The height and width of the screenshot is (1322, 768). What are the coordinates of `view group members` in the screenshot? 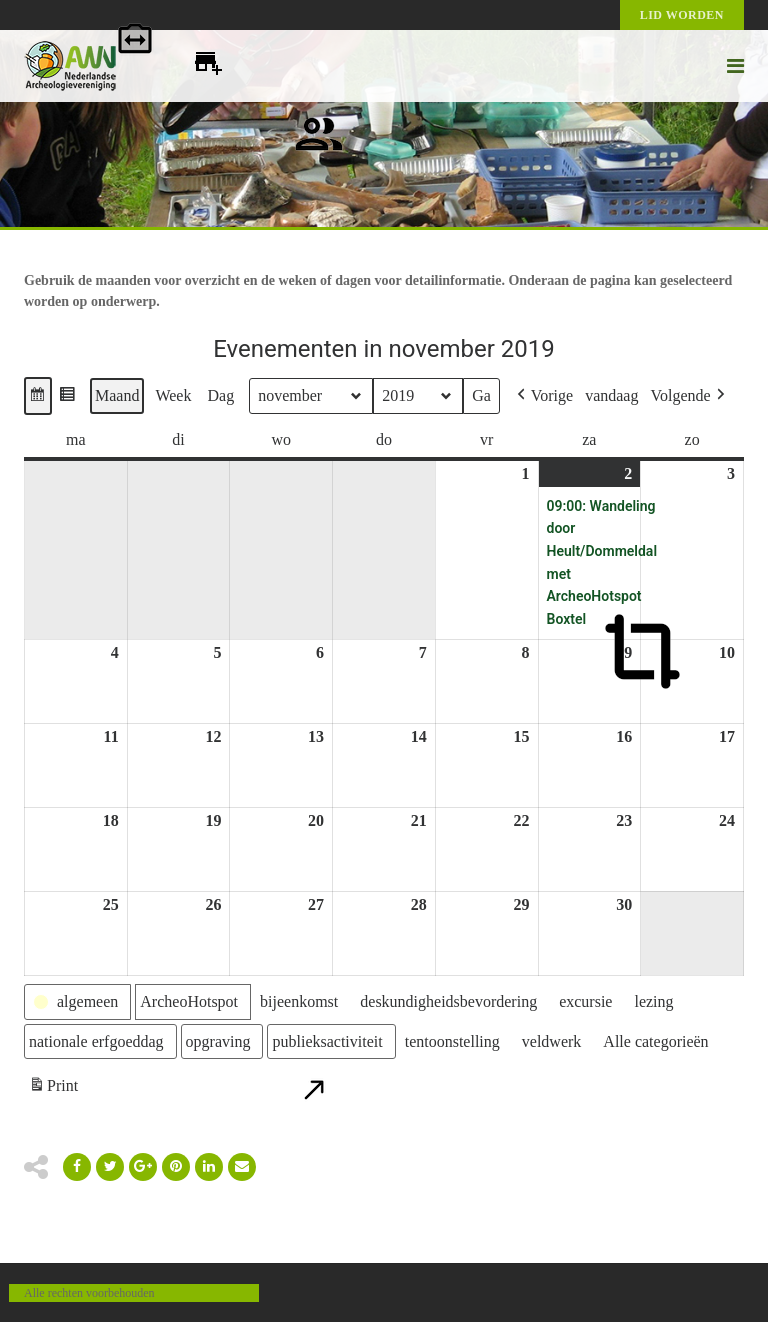 It's located at (319, 134).